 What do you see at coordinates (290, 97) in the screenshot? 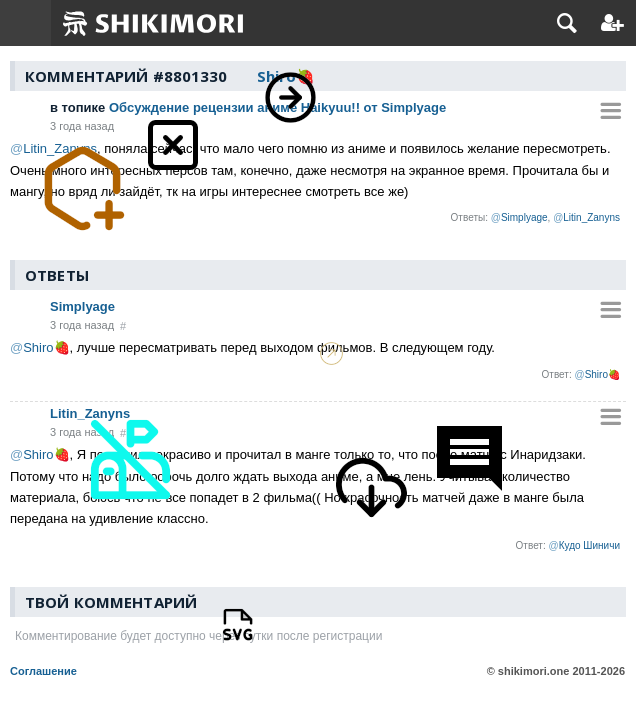
I see `proceed to the next step` at bounding box center [290, 97].